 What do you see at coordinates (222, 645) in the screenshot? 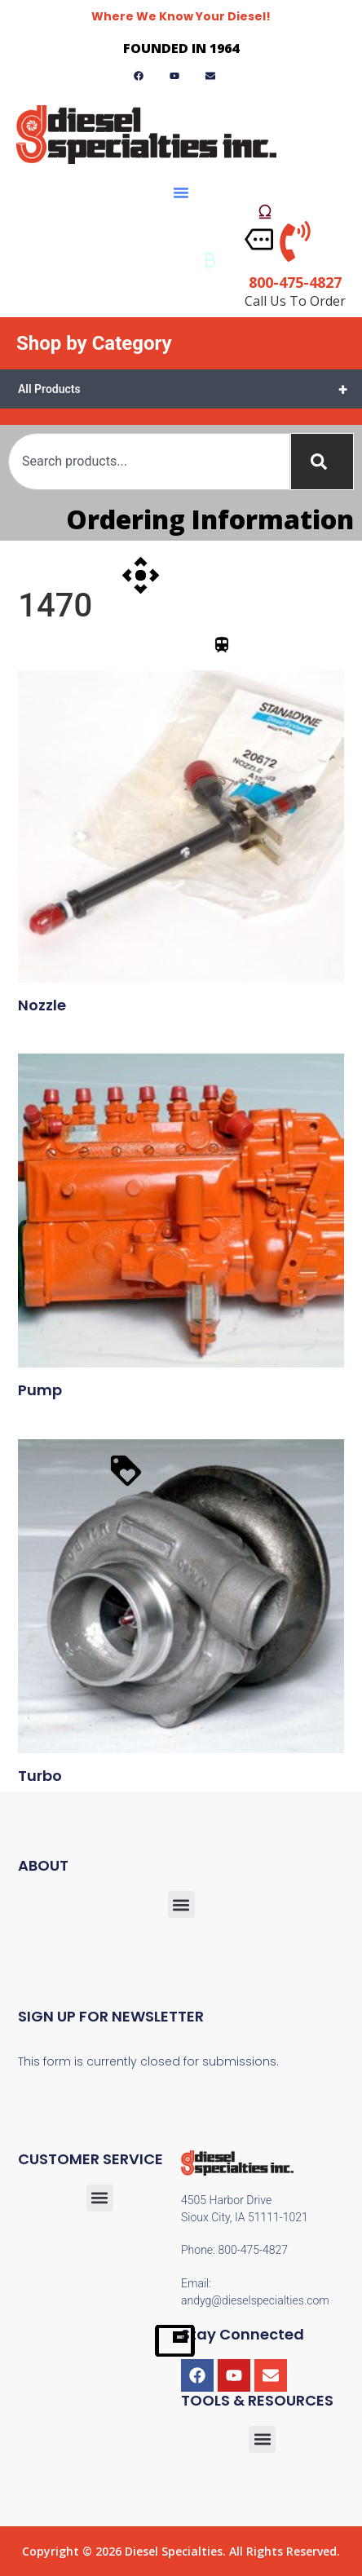
I see `view train schedules or routes` at bounding box center [222, 645].